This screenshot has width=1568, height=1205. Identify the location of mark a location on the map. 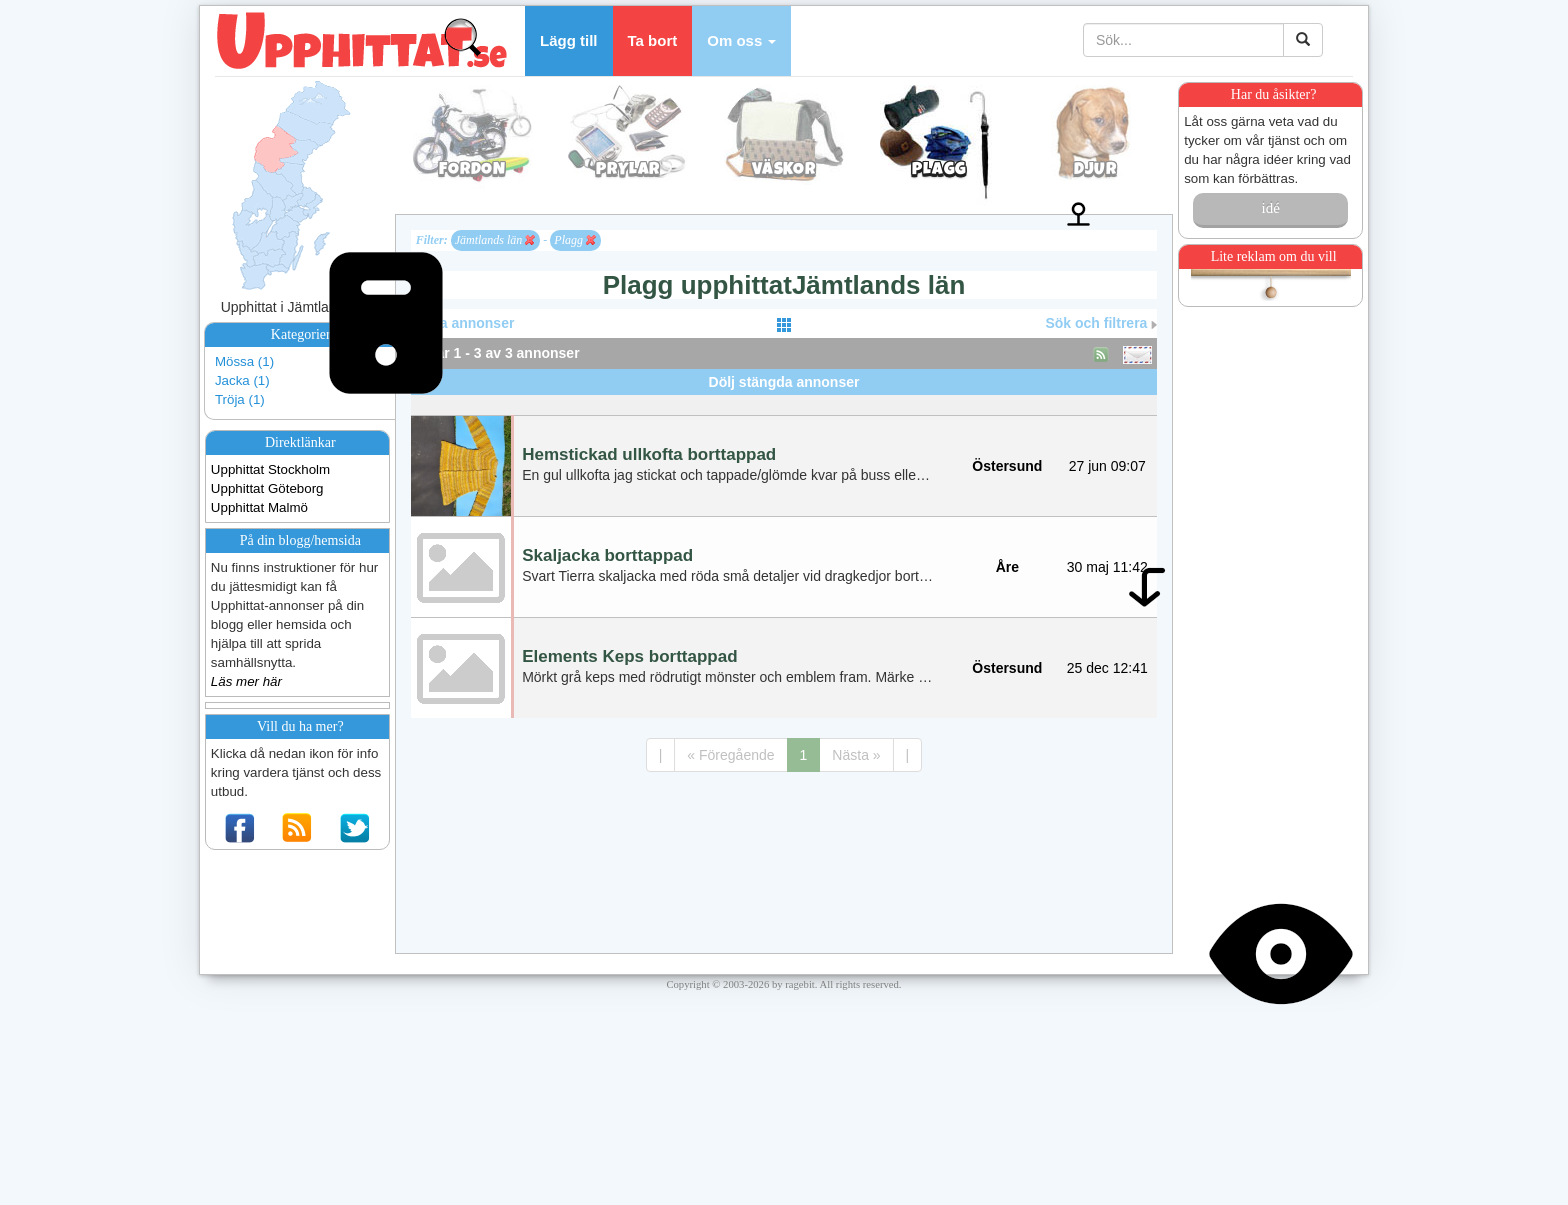
(1078, 214).